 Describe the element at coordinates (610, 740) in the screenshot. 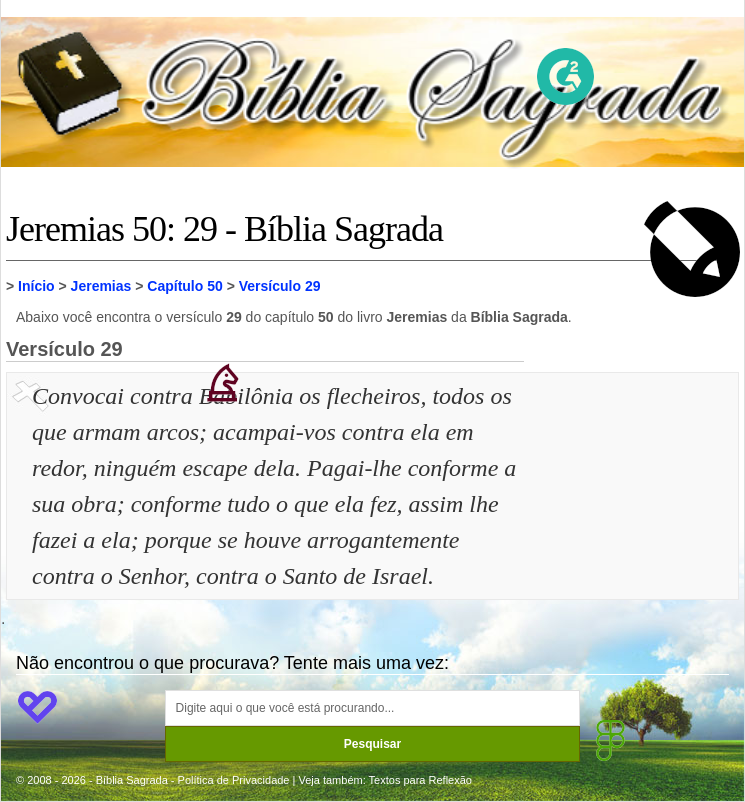

I see `open Figma design file` at that location.